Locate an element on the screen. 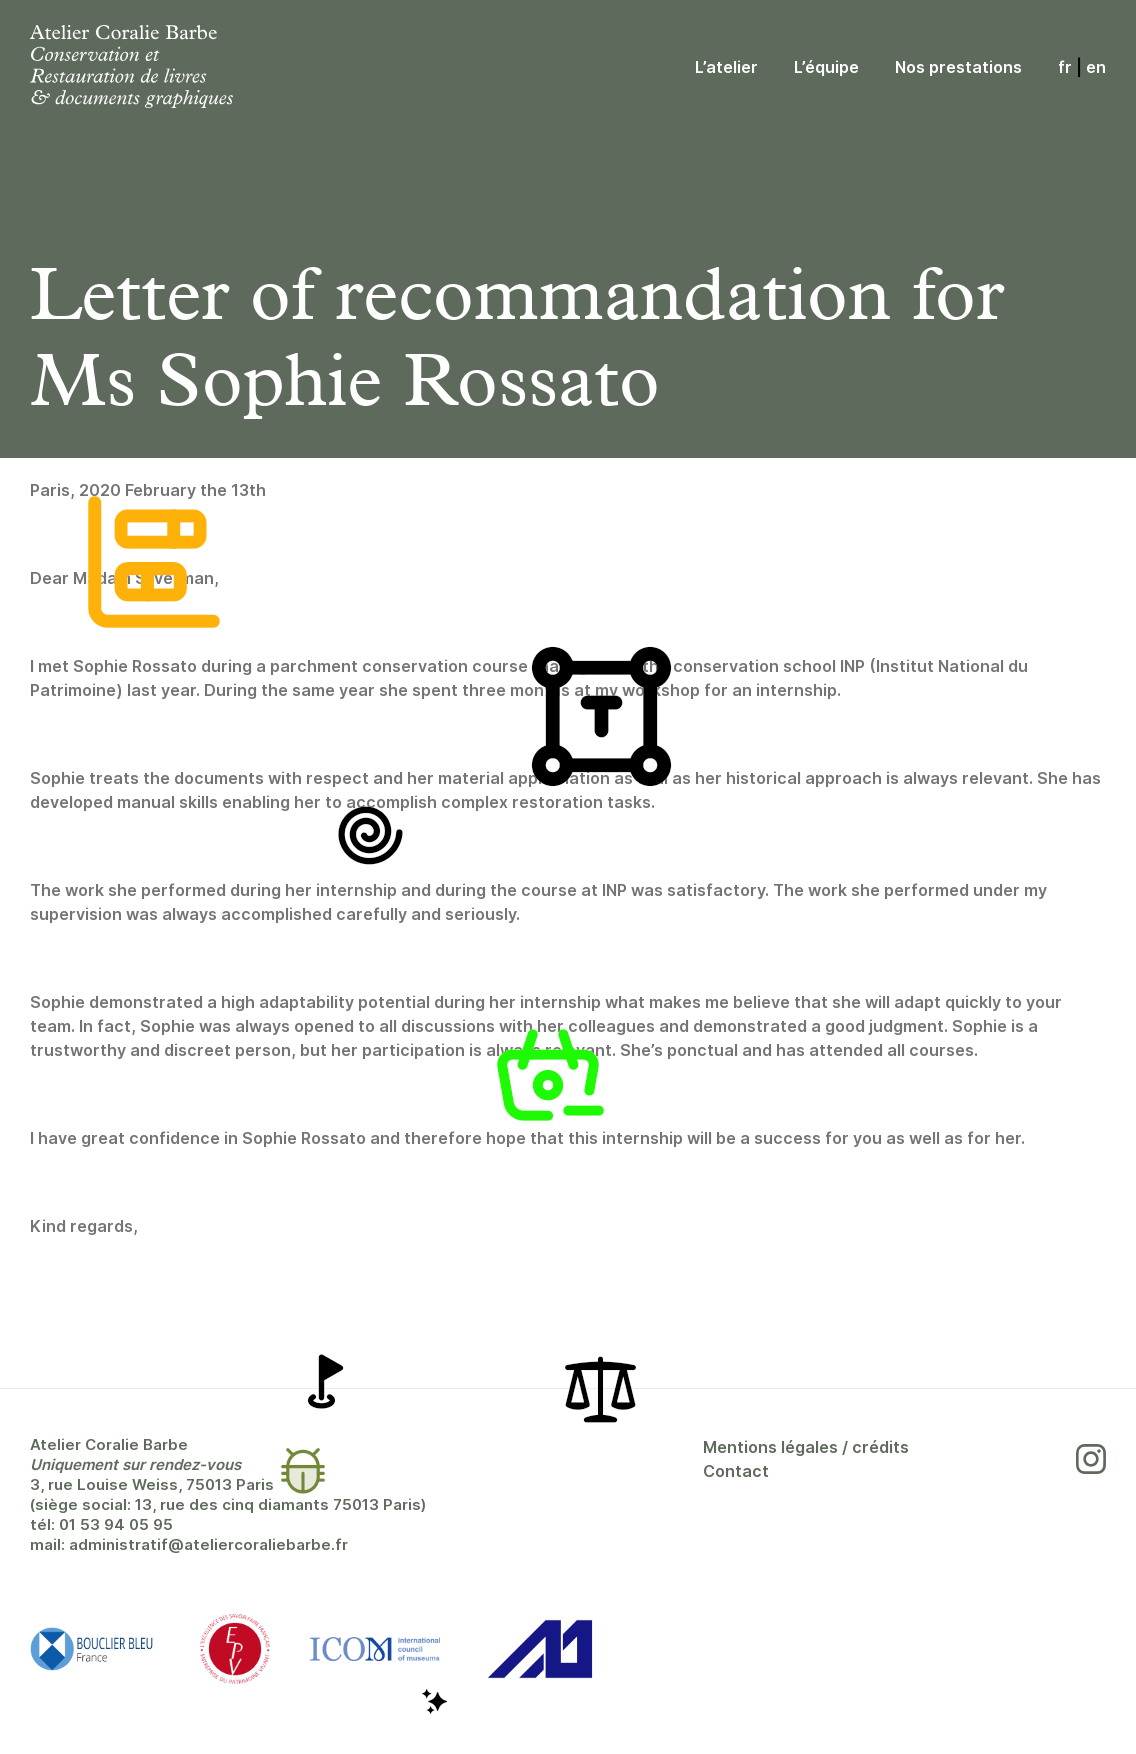 The image size is (1136, 1754). view stacked bar chart data is located at coordinates (154, 562).